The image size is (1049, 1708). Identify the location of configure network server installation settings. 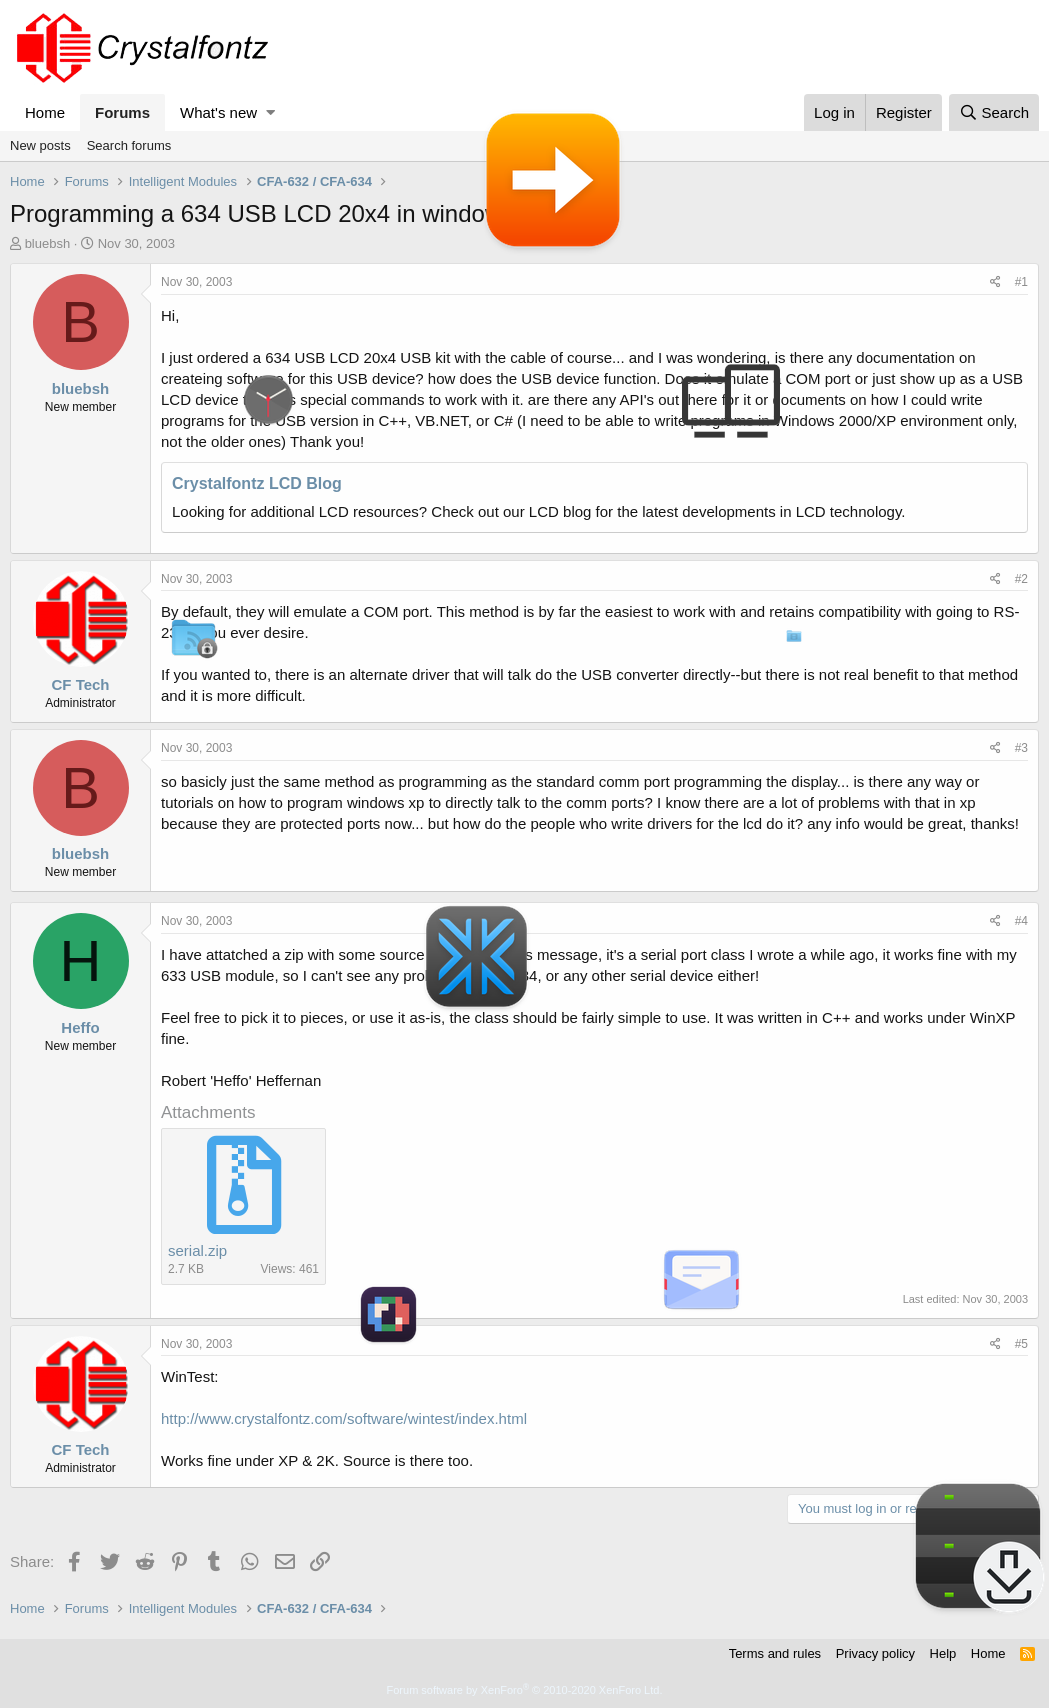
(978, 1546).